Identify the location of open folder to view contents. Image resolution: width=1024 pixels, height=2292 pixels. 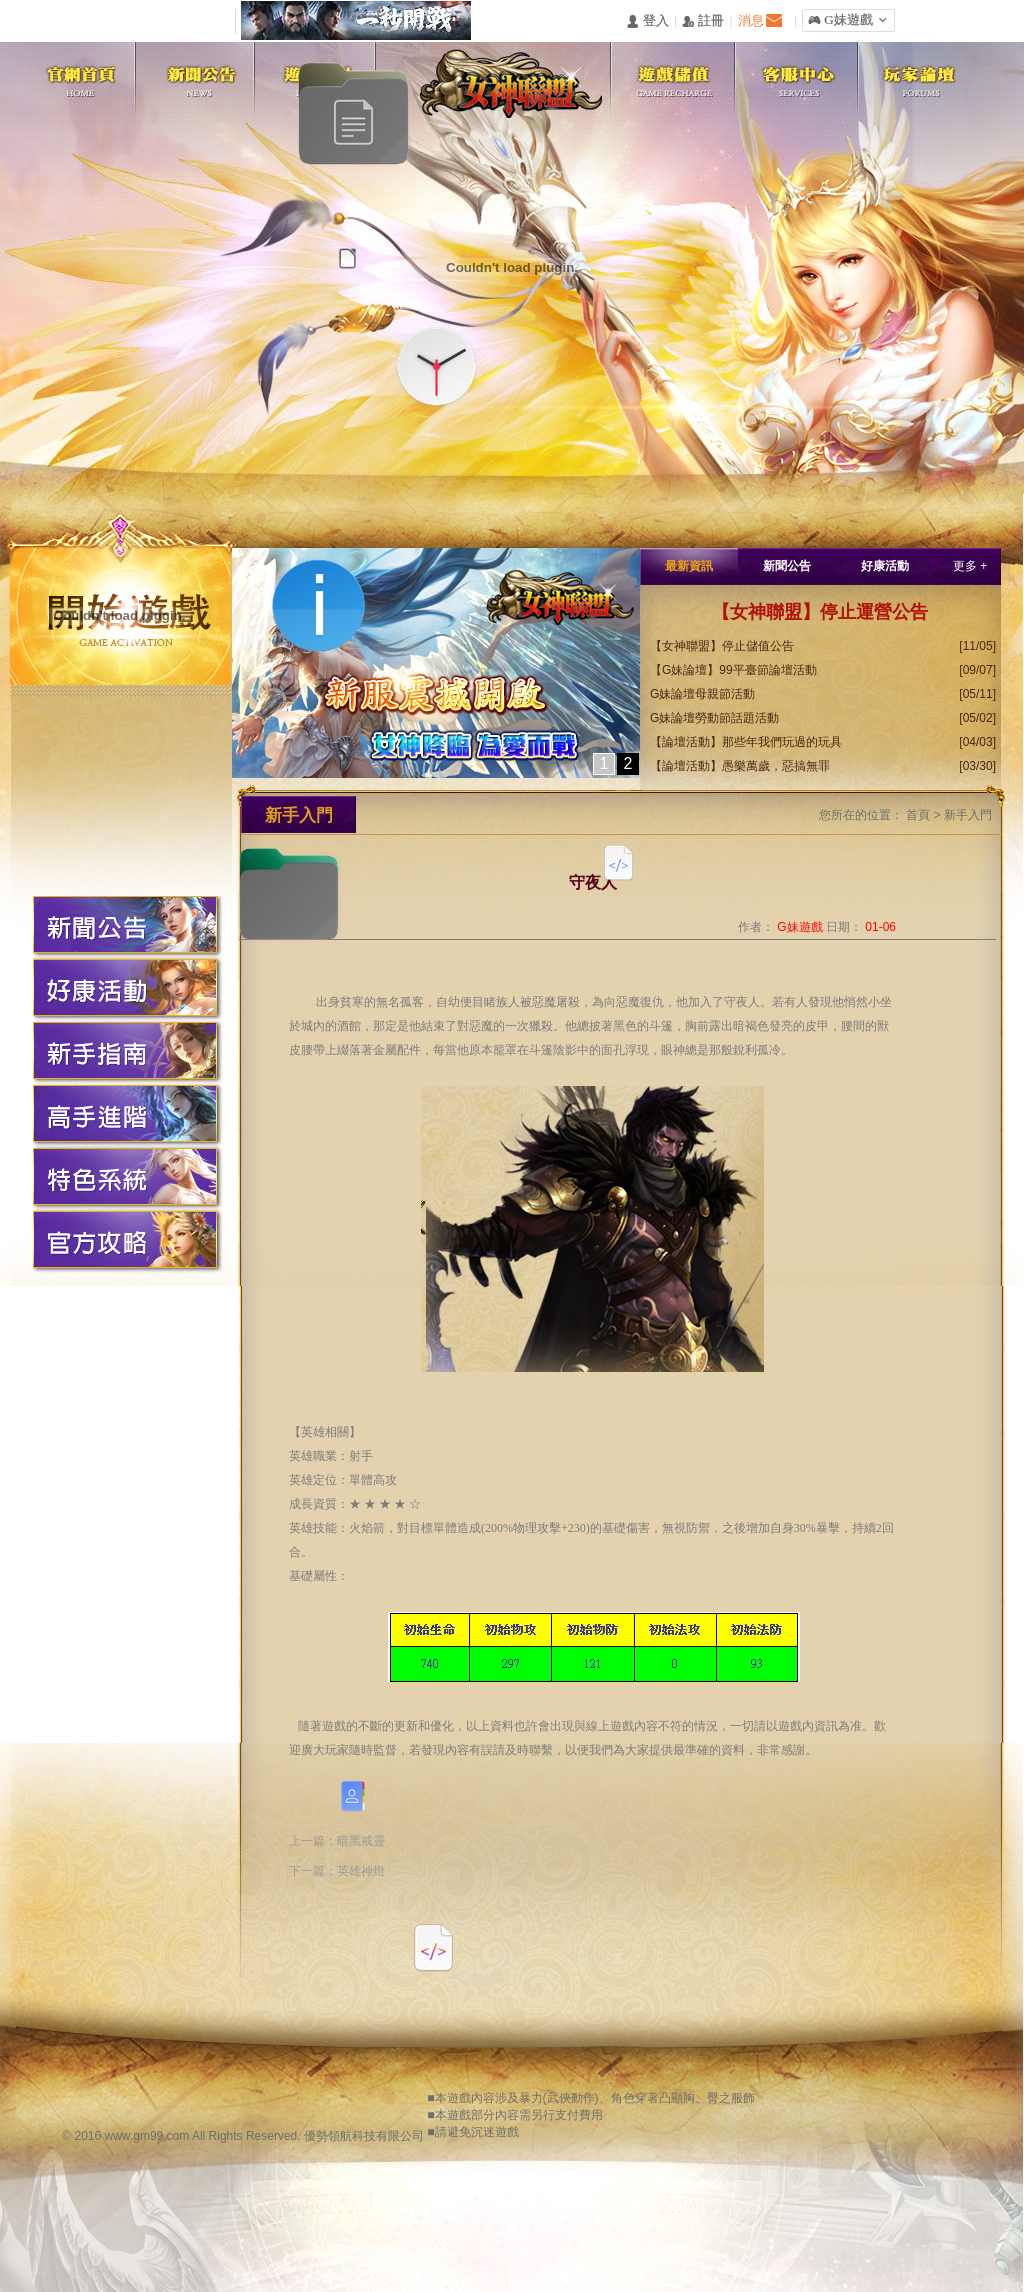
(289, 894).